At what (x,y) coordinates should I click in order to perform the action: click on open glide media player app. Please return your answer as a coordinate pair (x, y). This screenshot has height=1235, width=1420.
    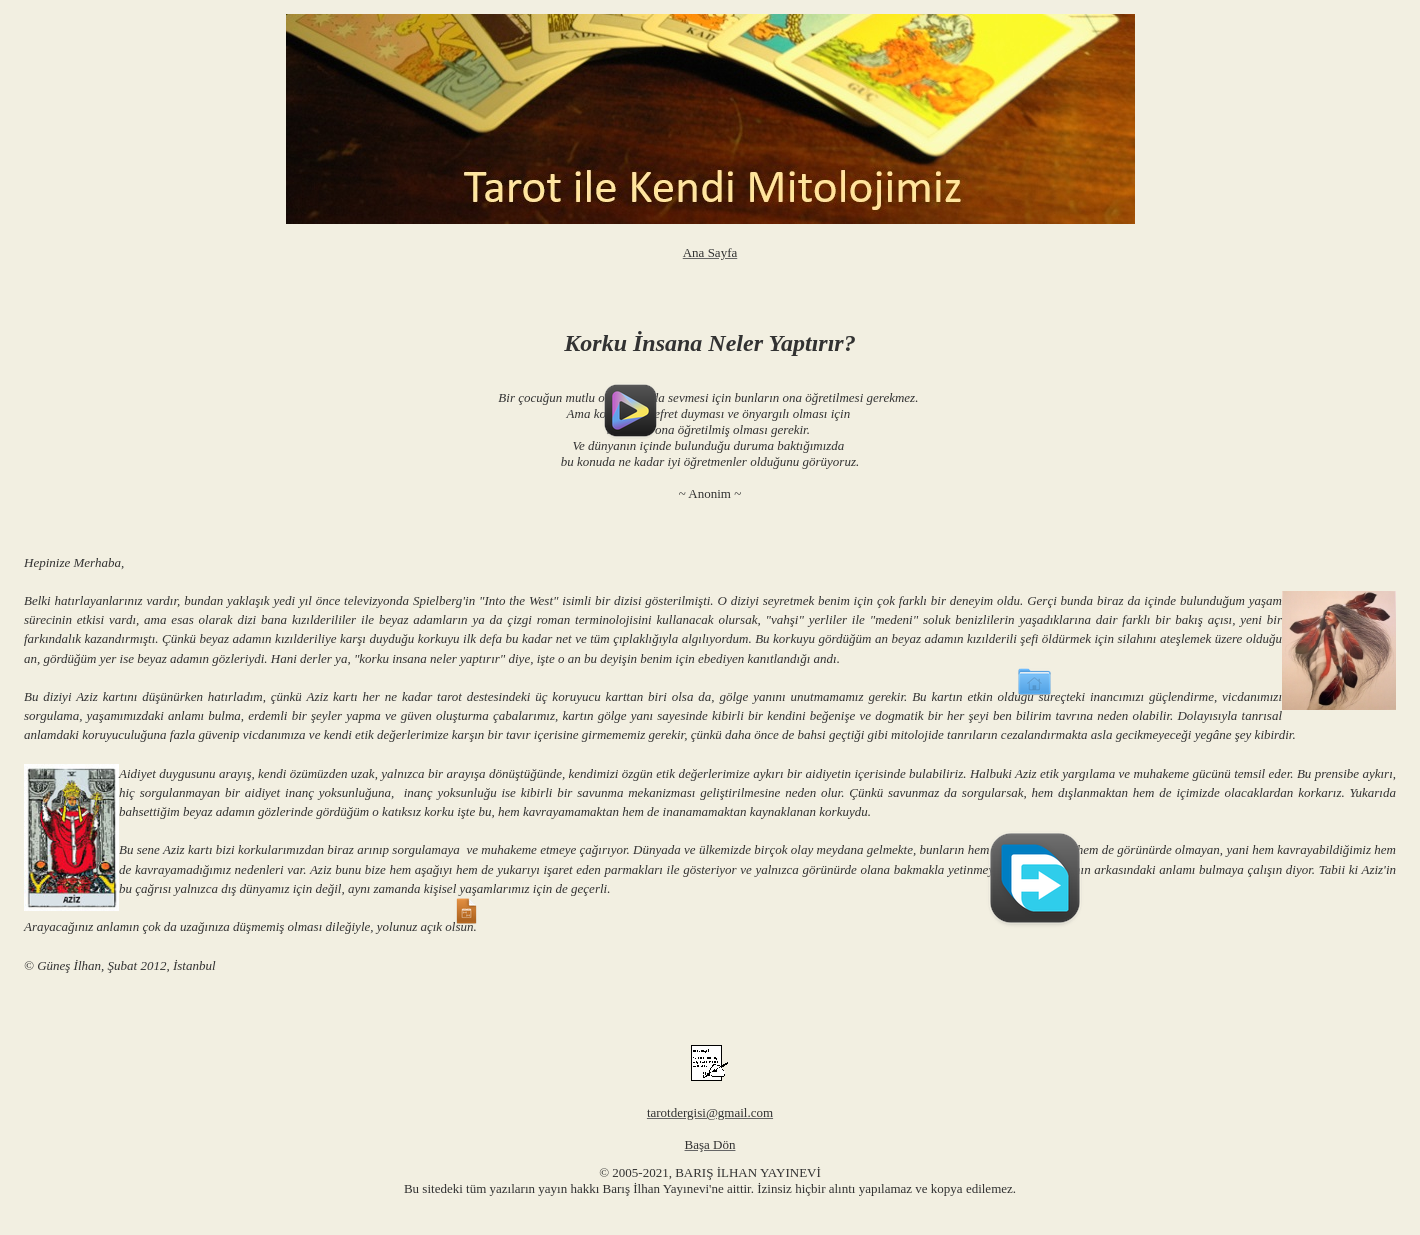
    Looking at the image, I should click on (630, 410).